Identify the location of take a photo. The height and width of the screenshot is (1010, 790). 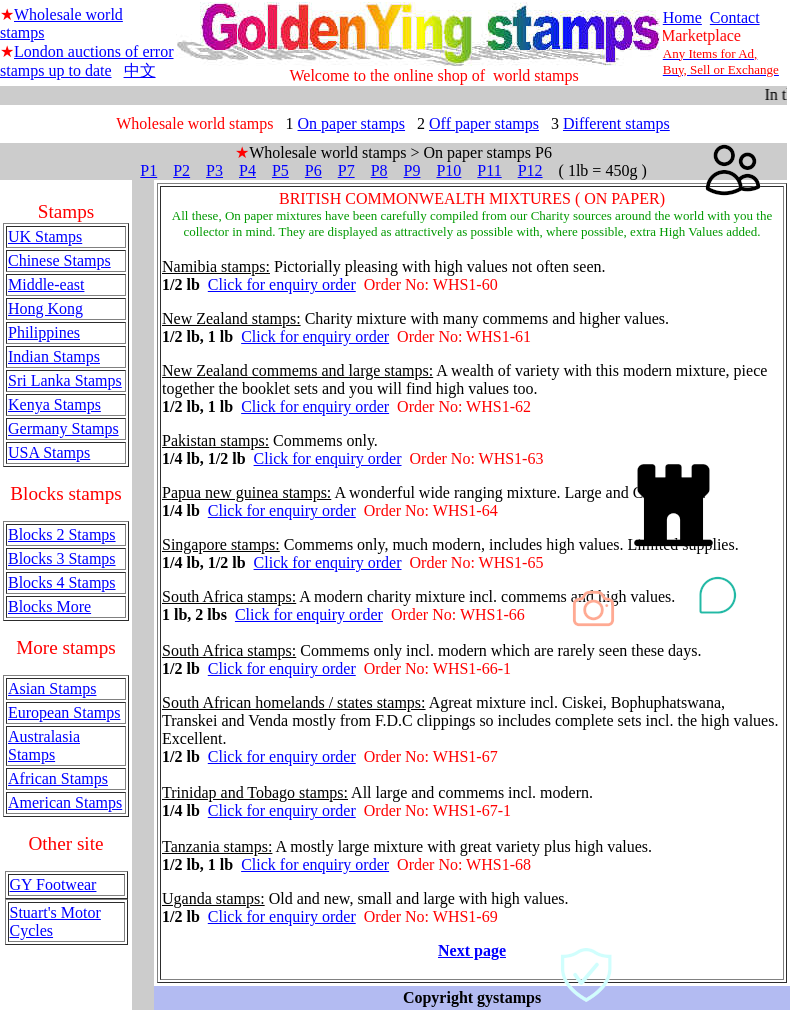
(593, 608).